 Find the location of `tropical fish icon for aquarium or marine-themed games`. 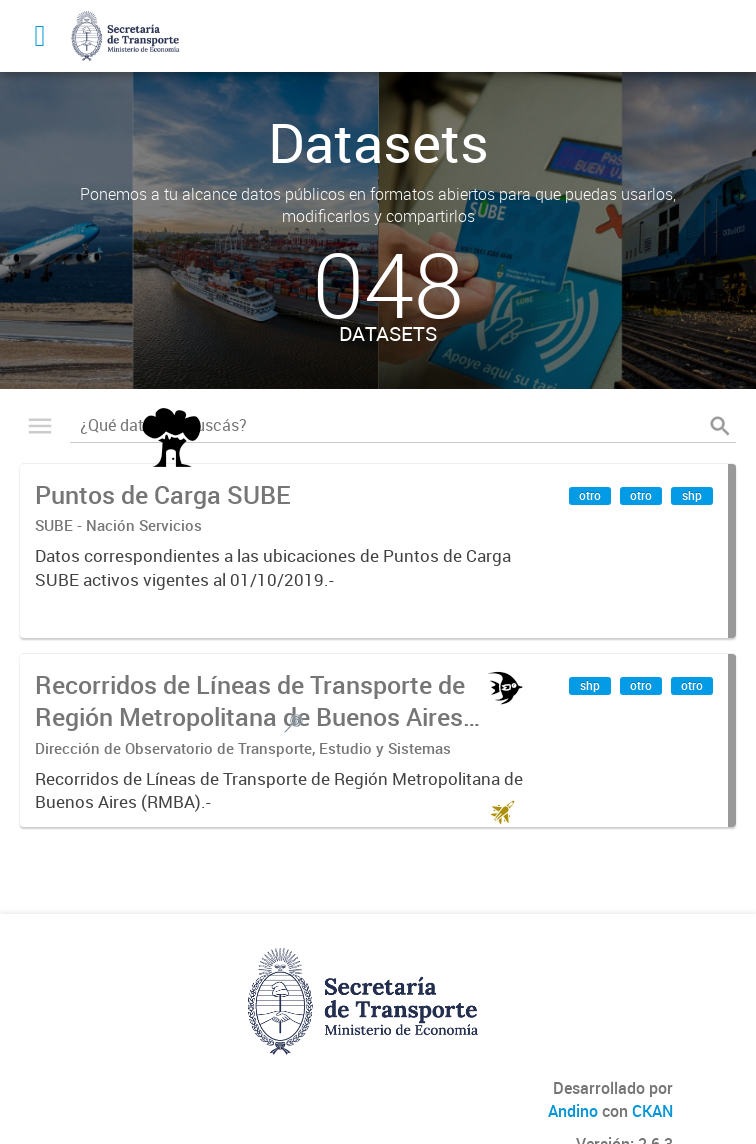

tropical fish icon for aquarium or marine-themed games is located at coordinates (505, 687).